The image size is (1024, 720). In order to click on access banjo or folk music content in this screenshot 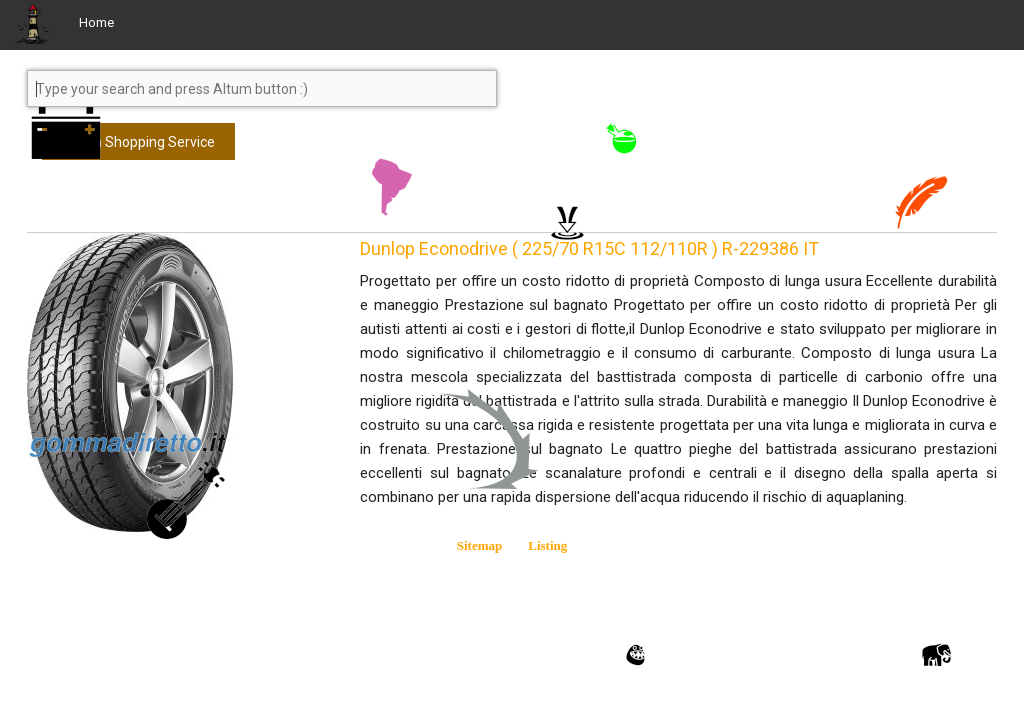, I will do `click(186, 500)`.